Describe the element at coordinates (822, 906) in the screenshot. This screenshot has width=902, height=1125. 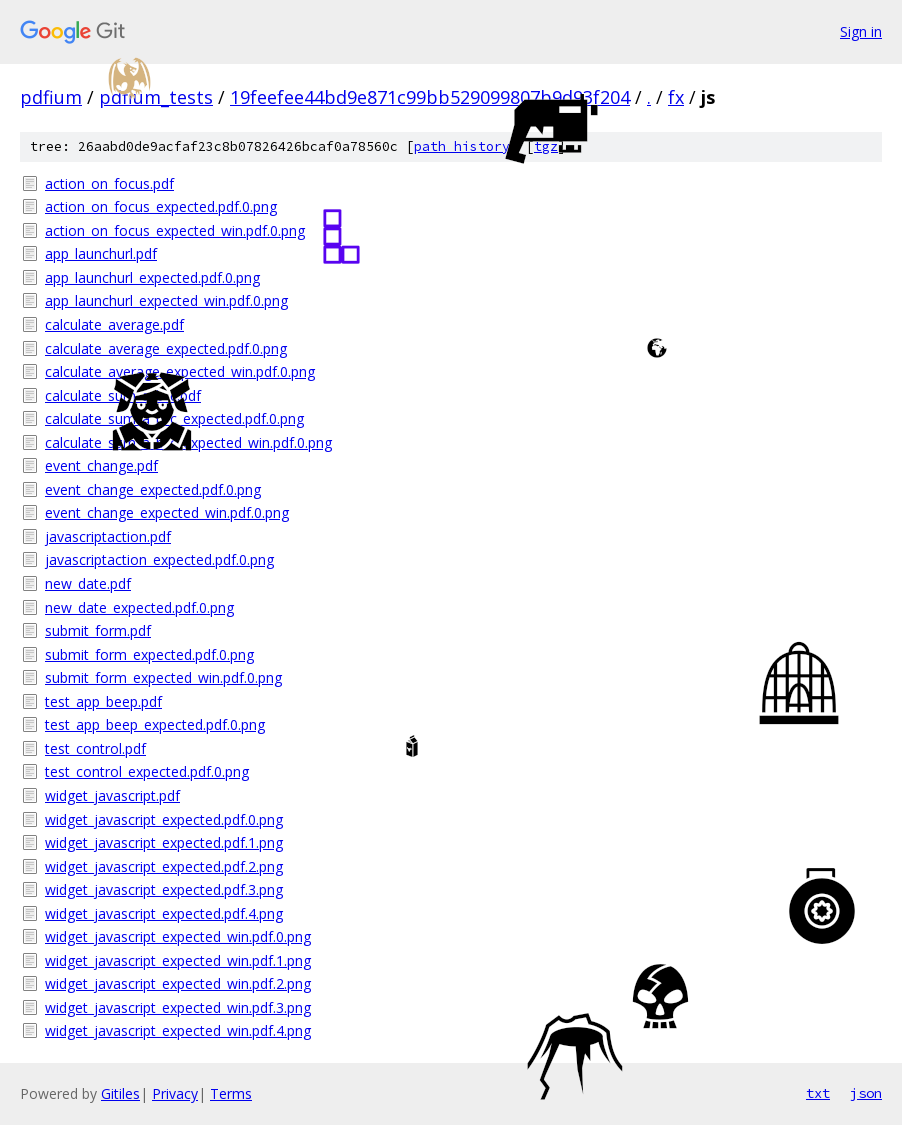
I see `place a teller mine explosive in-game` at that location.